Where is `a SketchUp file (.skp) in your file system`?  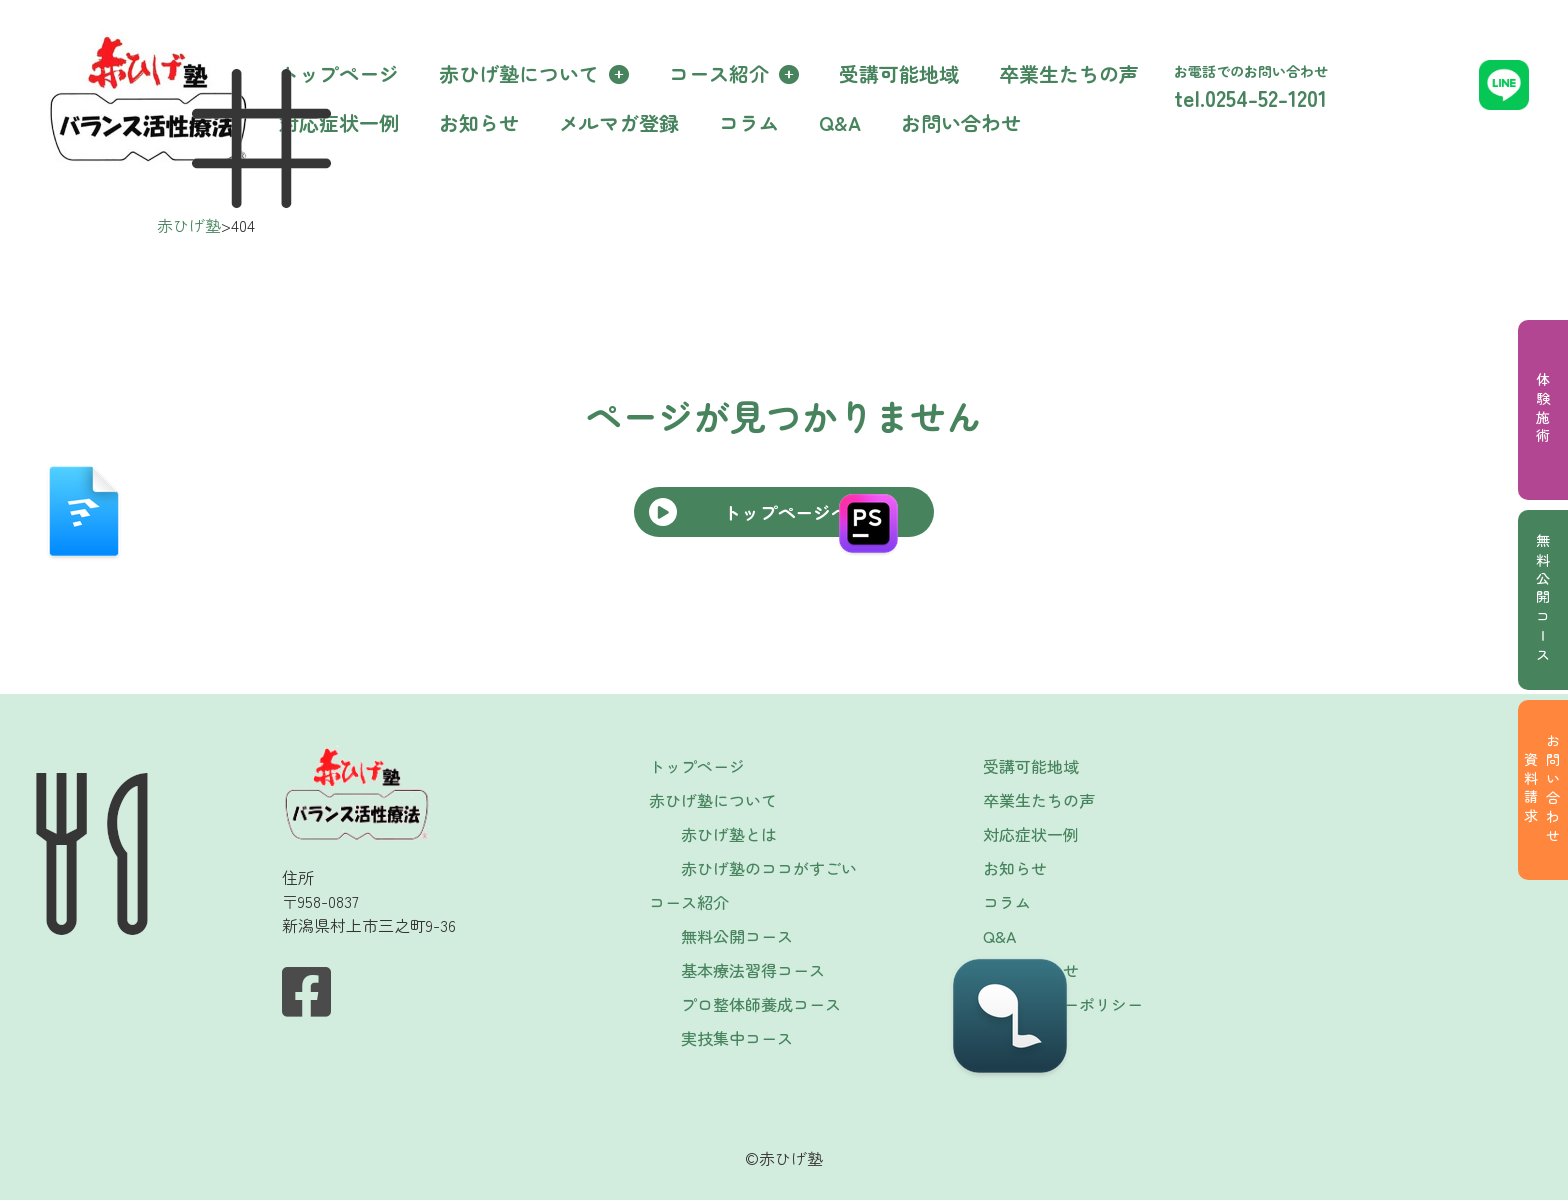
a SketchUp file (.skp) in your file system is located at coordinates (84, 513).